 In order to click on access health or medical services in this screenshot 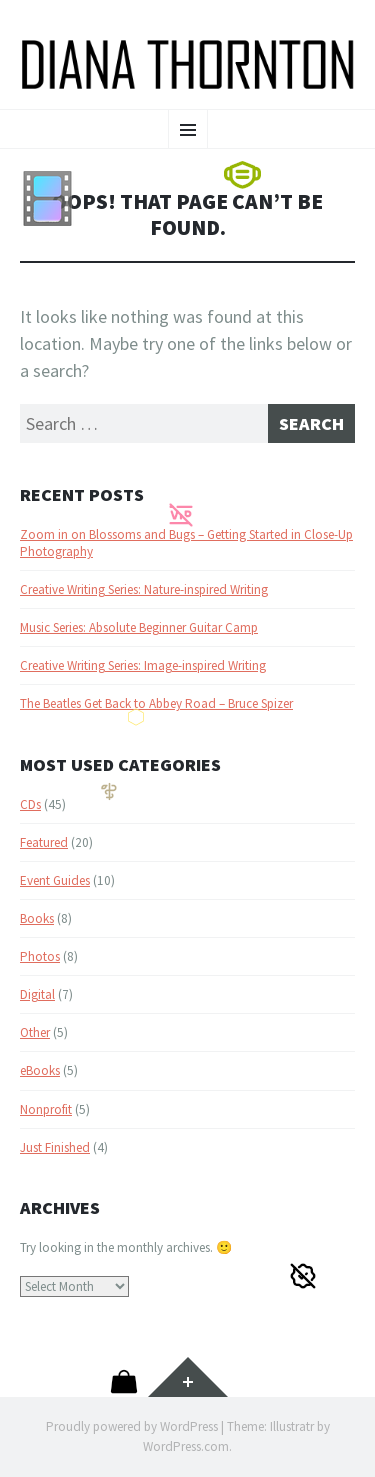, I will do `click(109, 791)`.